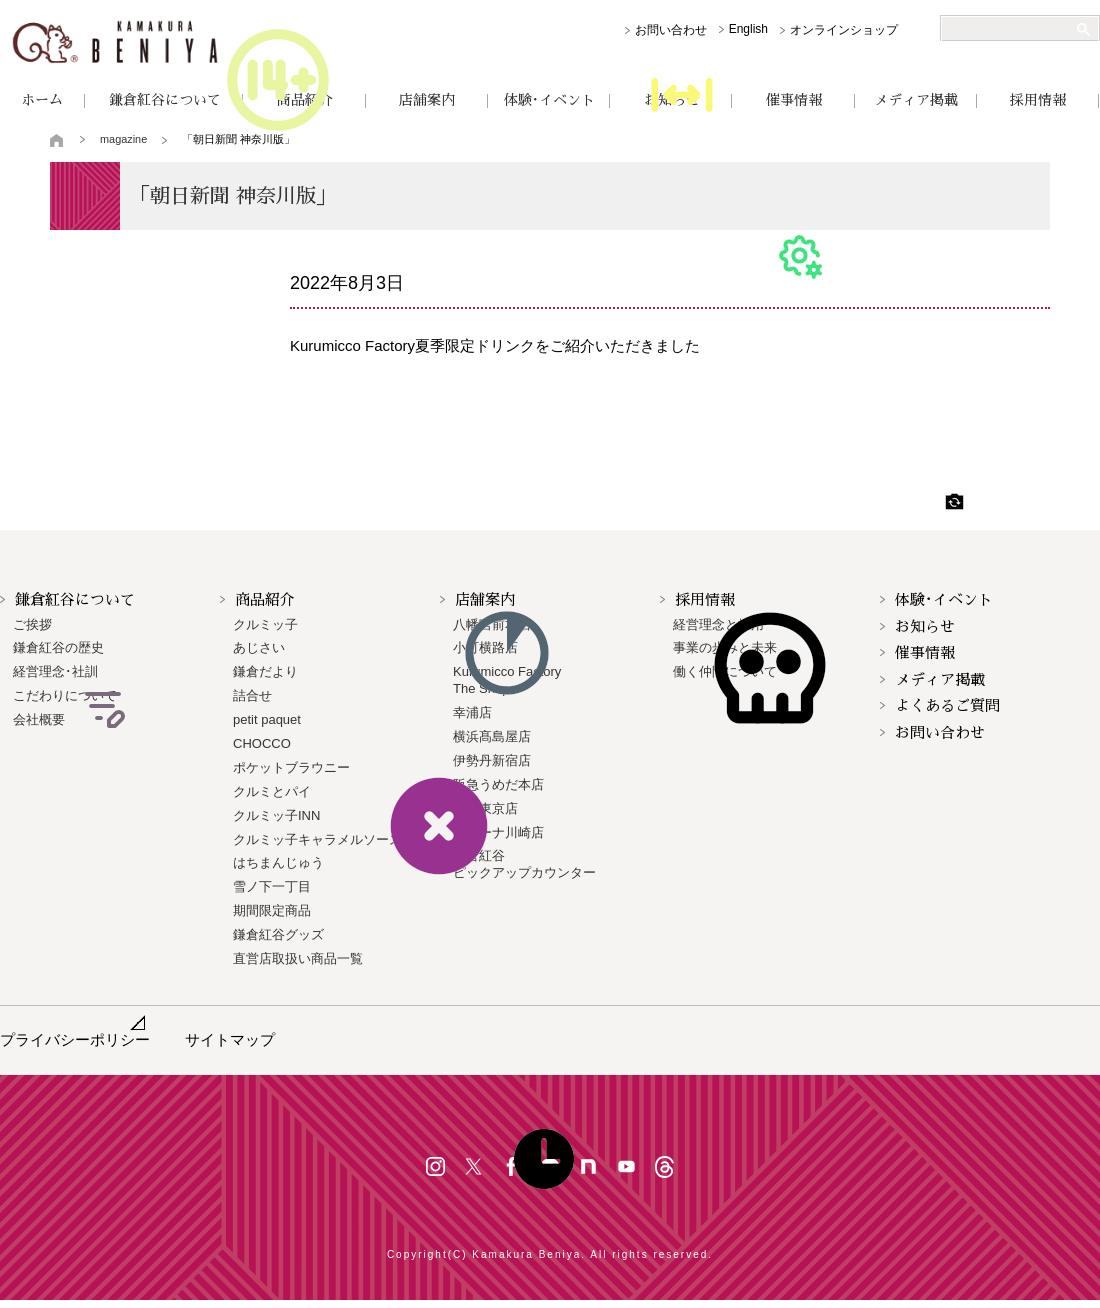 The image size is (1100, 1308). What do you see at coordinates (103, 706) in the screenshot?
I see `edit filter settings` at bounding box center [103, 706].